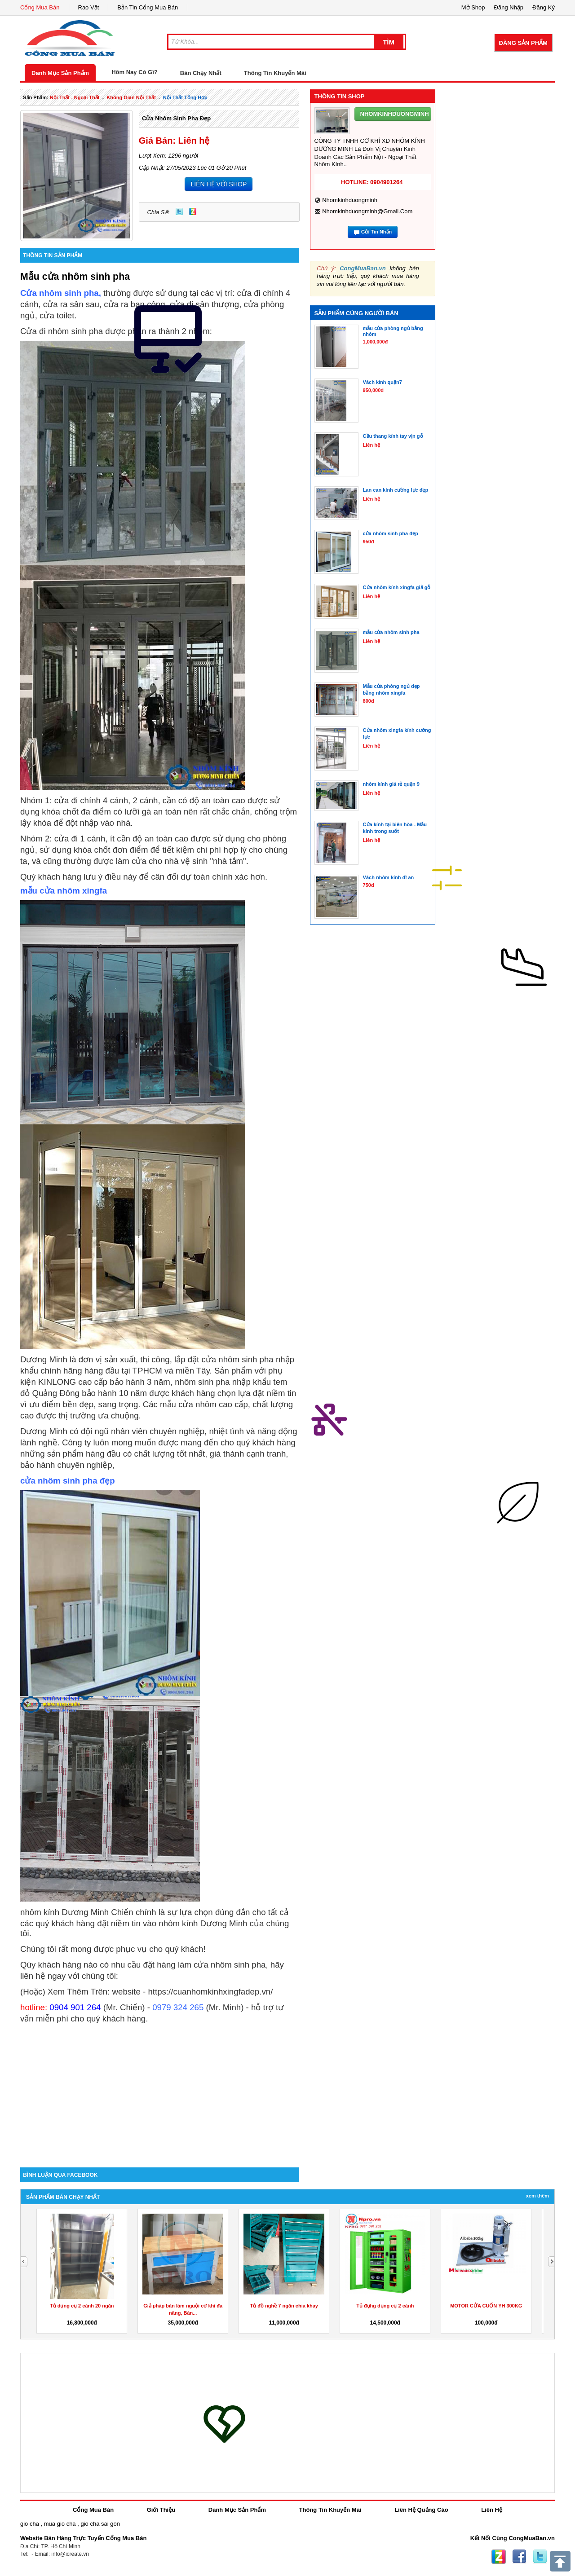 The image size is (575, 2576). I want to click on adjust settings or preferences, so click(447, 878).